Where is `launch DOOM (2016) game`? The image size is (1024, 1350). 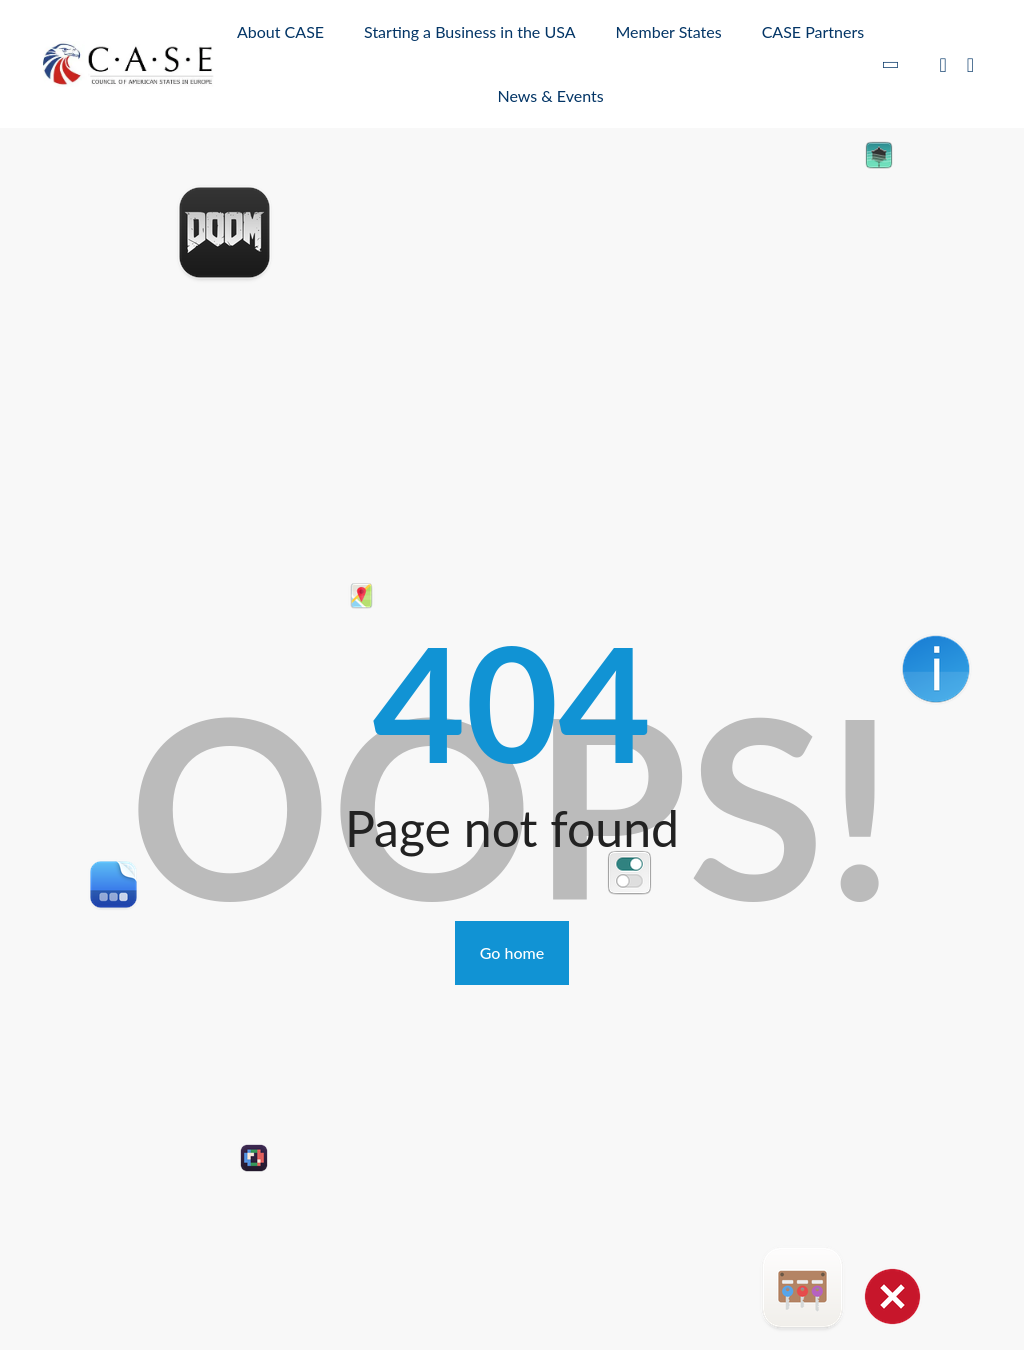 launch DOOM (2016) game is located at coordinates (224, 232).